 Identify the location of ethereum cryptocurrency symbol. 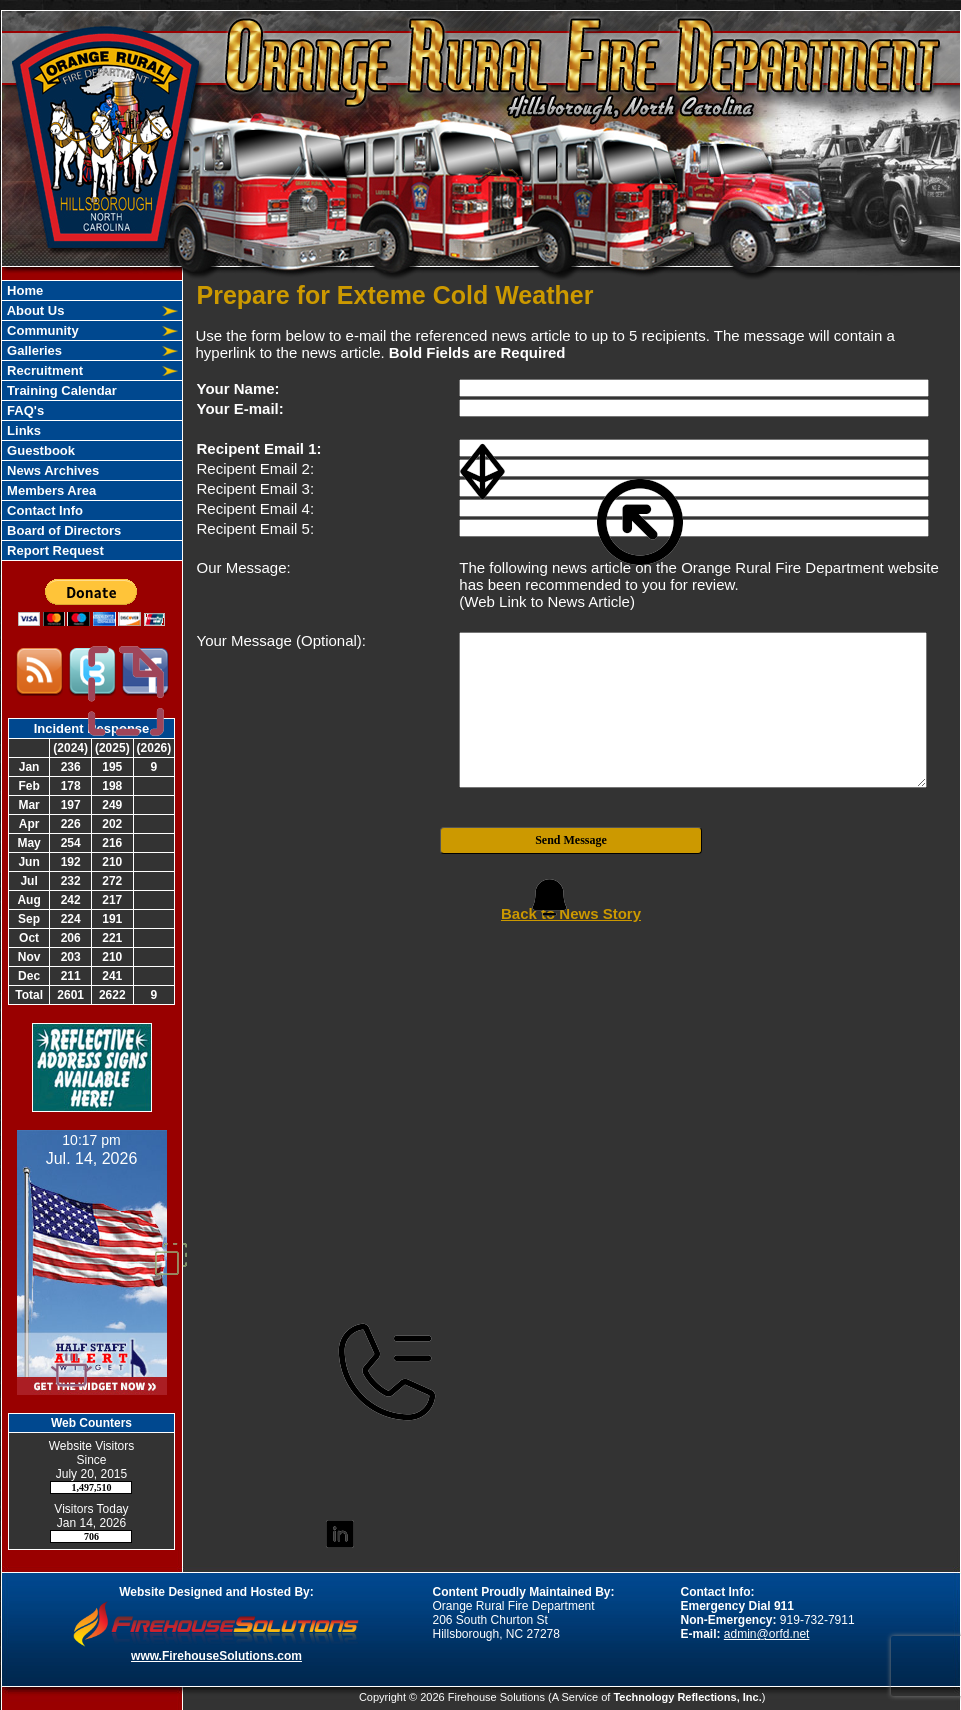
(482, 471).